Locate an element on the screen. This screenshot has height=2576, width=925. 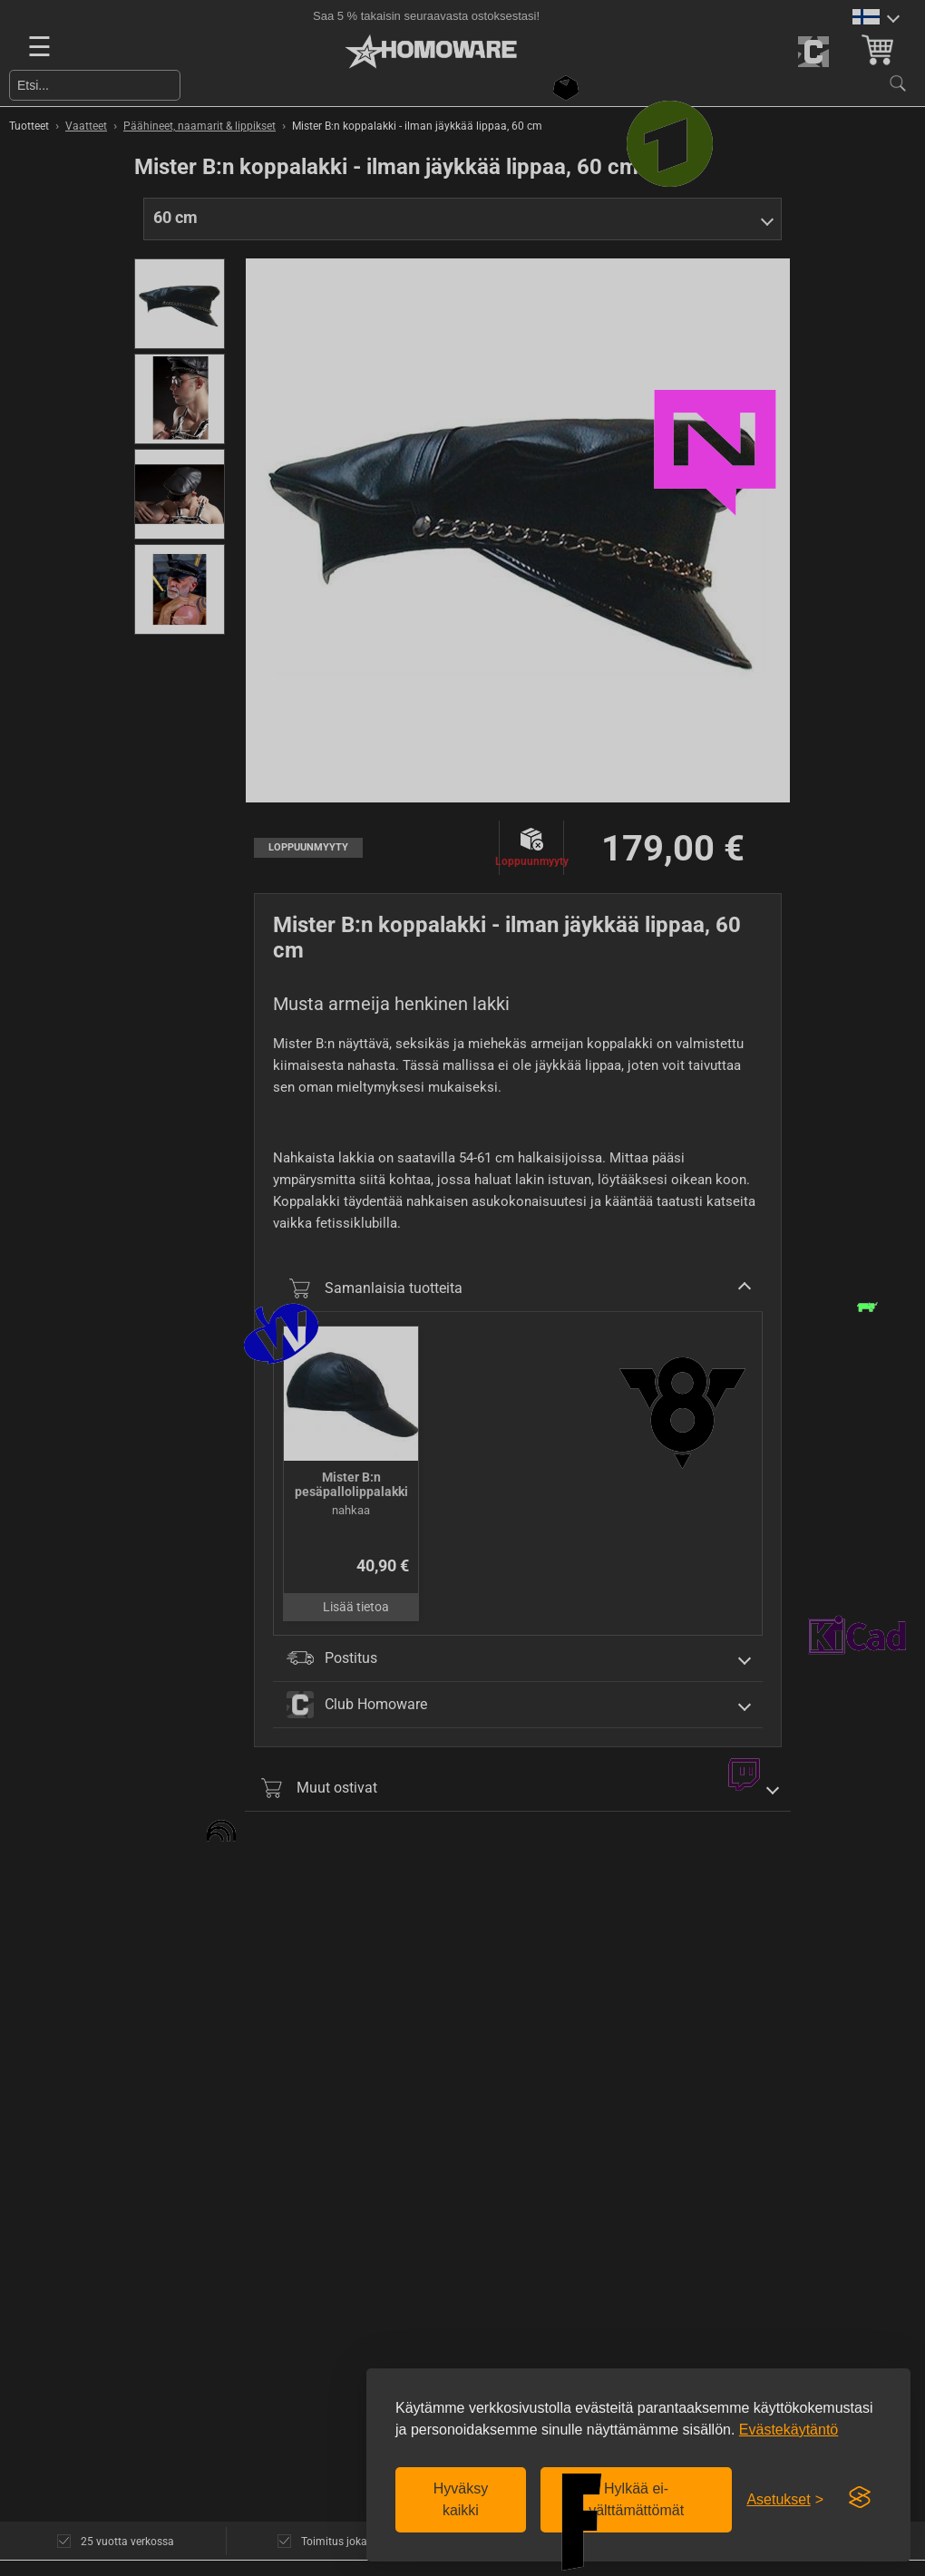
open Twitch app is located at coordinates (744, 1774).